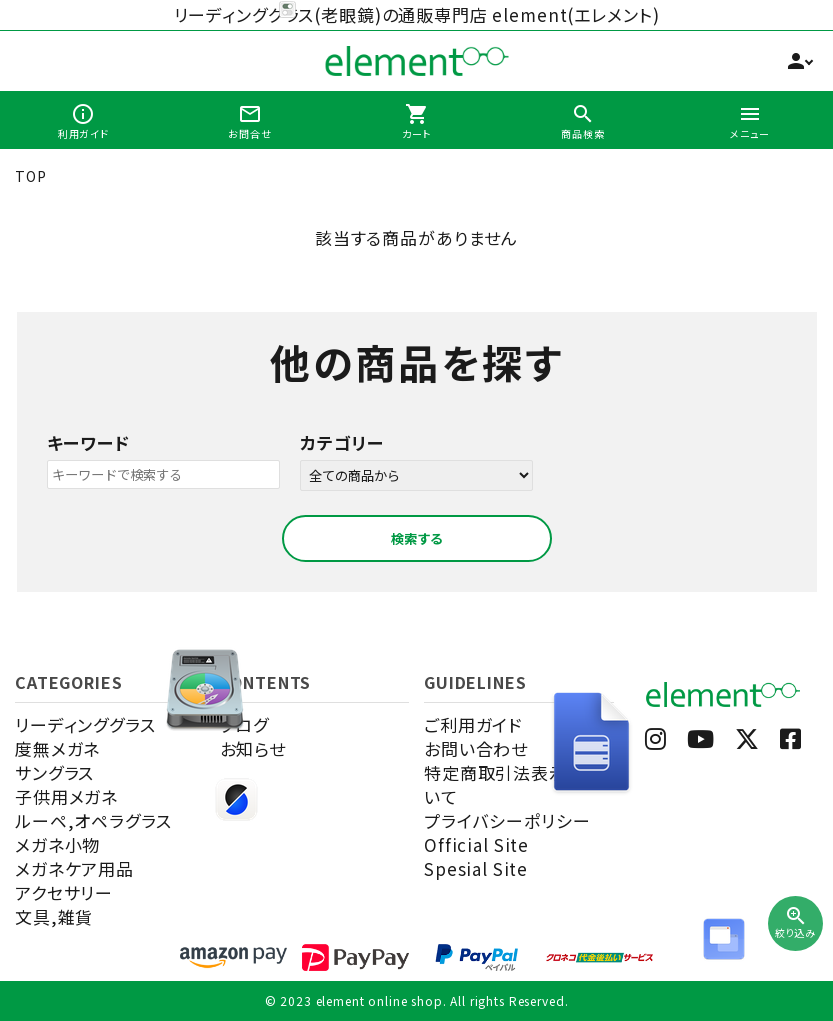  What do you see at coordinates (236, 799) in the screenshot?
I see `open SuperSlicer 3D printing slicer application` at bounding box center [236, 799].